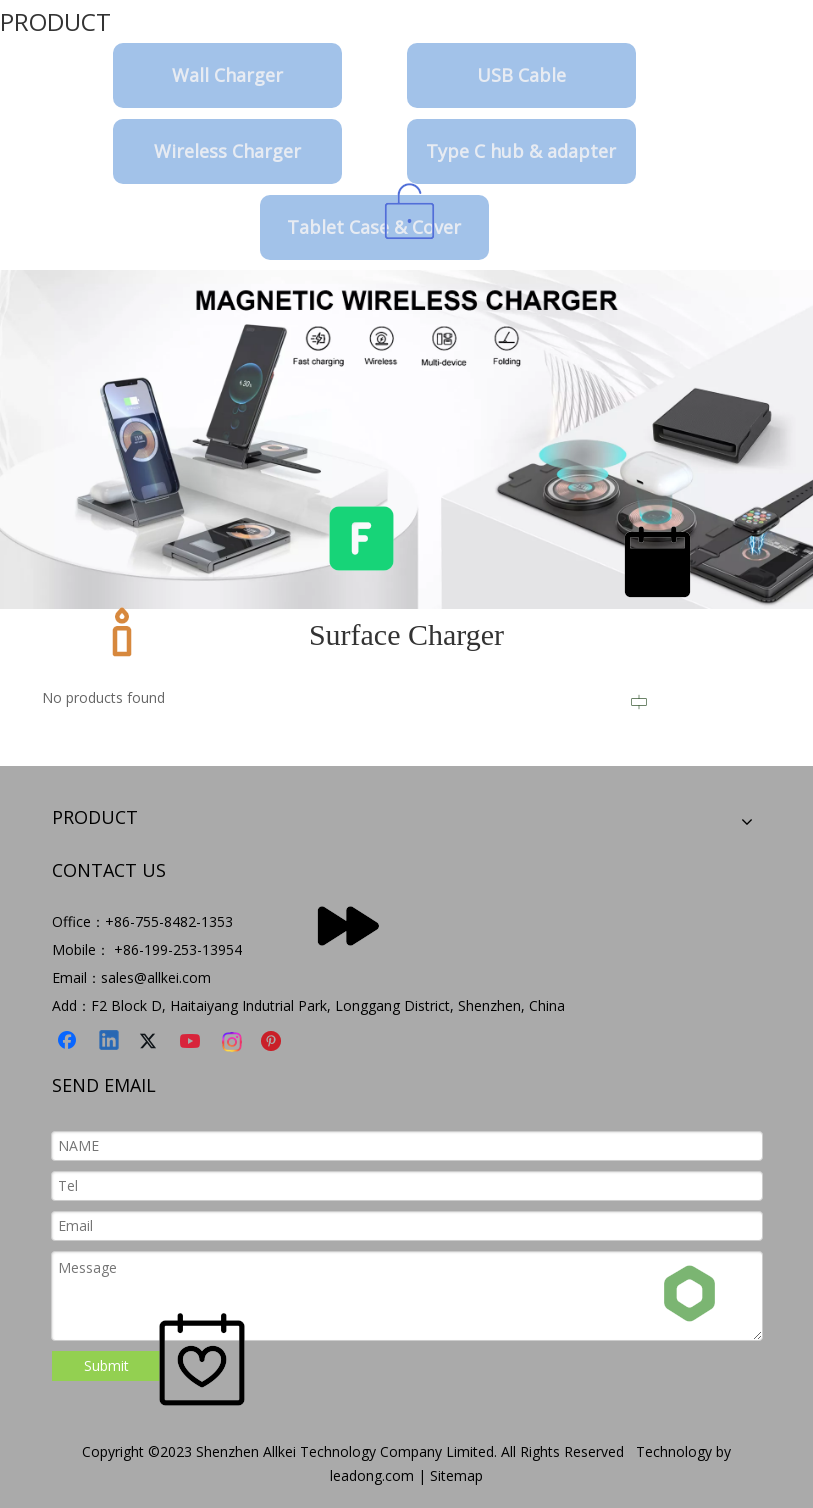 Image resolution: width=813 pixels, height=1508 pixels. Describe the element at coordinates (657, 564) in the screenshot. I see `view calendar or schedule` at that location.